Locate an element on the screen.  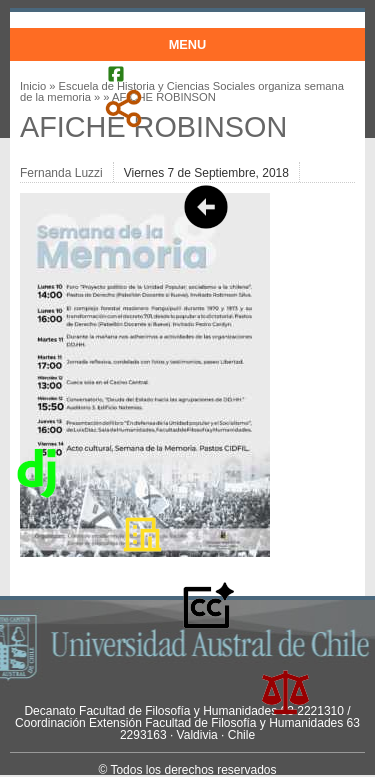
find nearby hotels is located at coordinates (142, 534).